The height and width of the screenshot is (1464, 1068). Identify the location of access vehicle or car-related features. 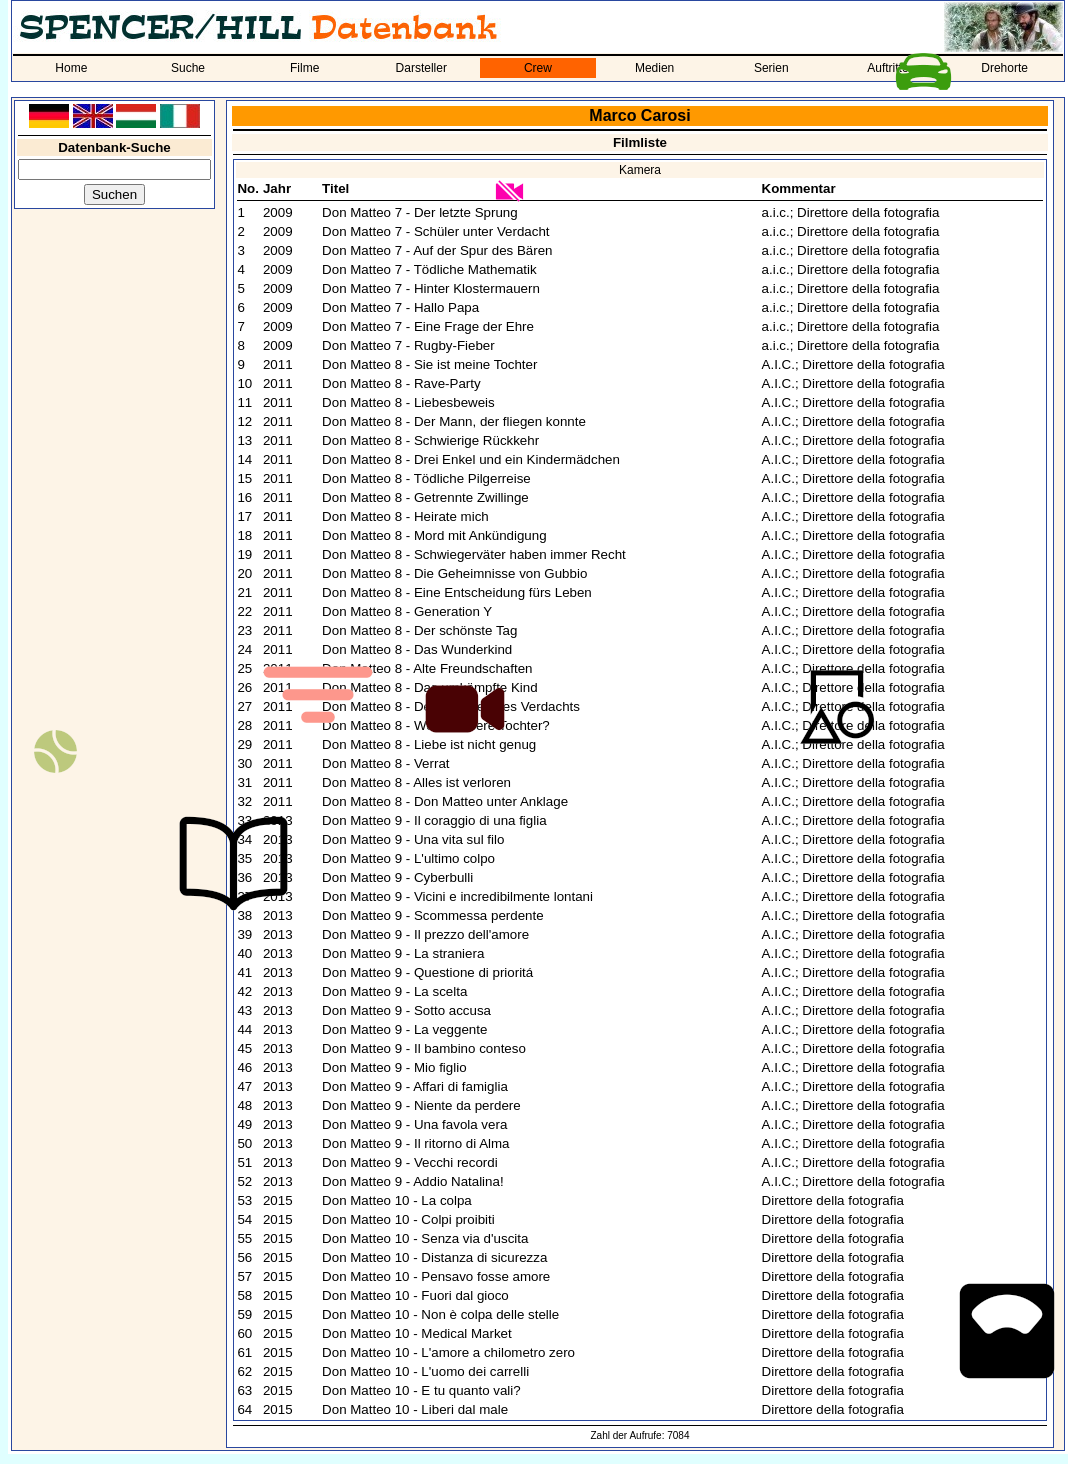
(923, 71).